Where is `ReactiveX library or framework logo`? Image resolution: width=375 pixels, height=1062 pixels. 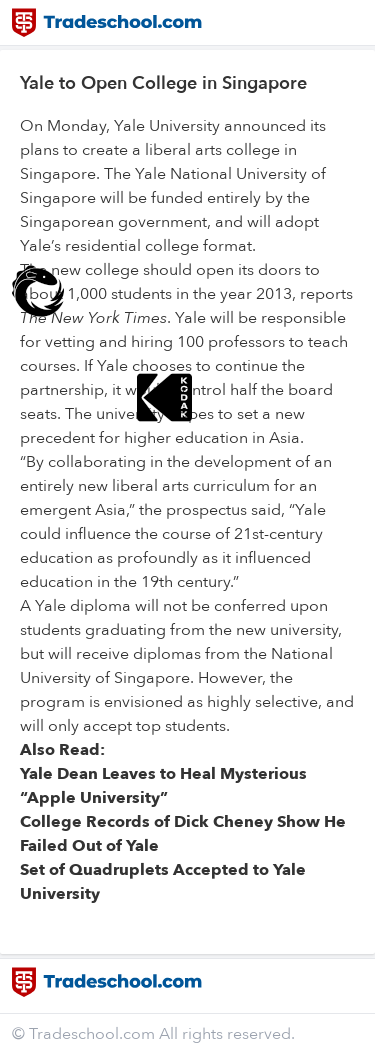 ReactiveX library or framework logo is located at coordinates (38, 291).